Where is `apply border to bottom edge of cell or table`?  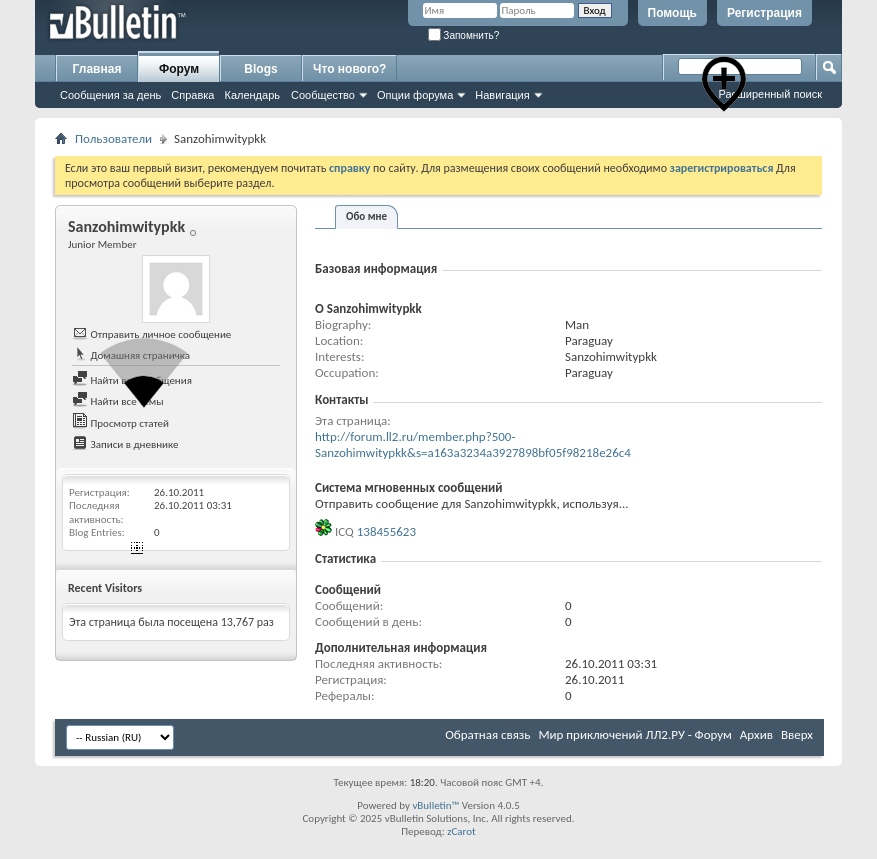
apply border to bottom edge of cell or table is located at coordinates (137, 548).